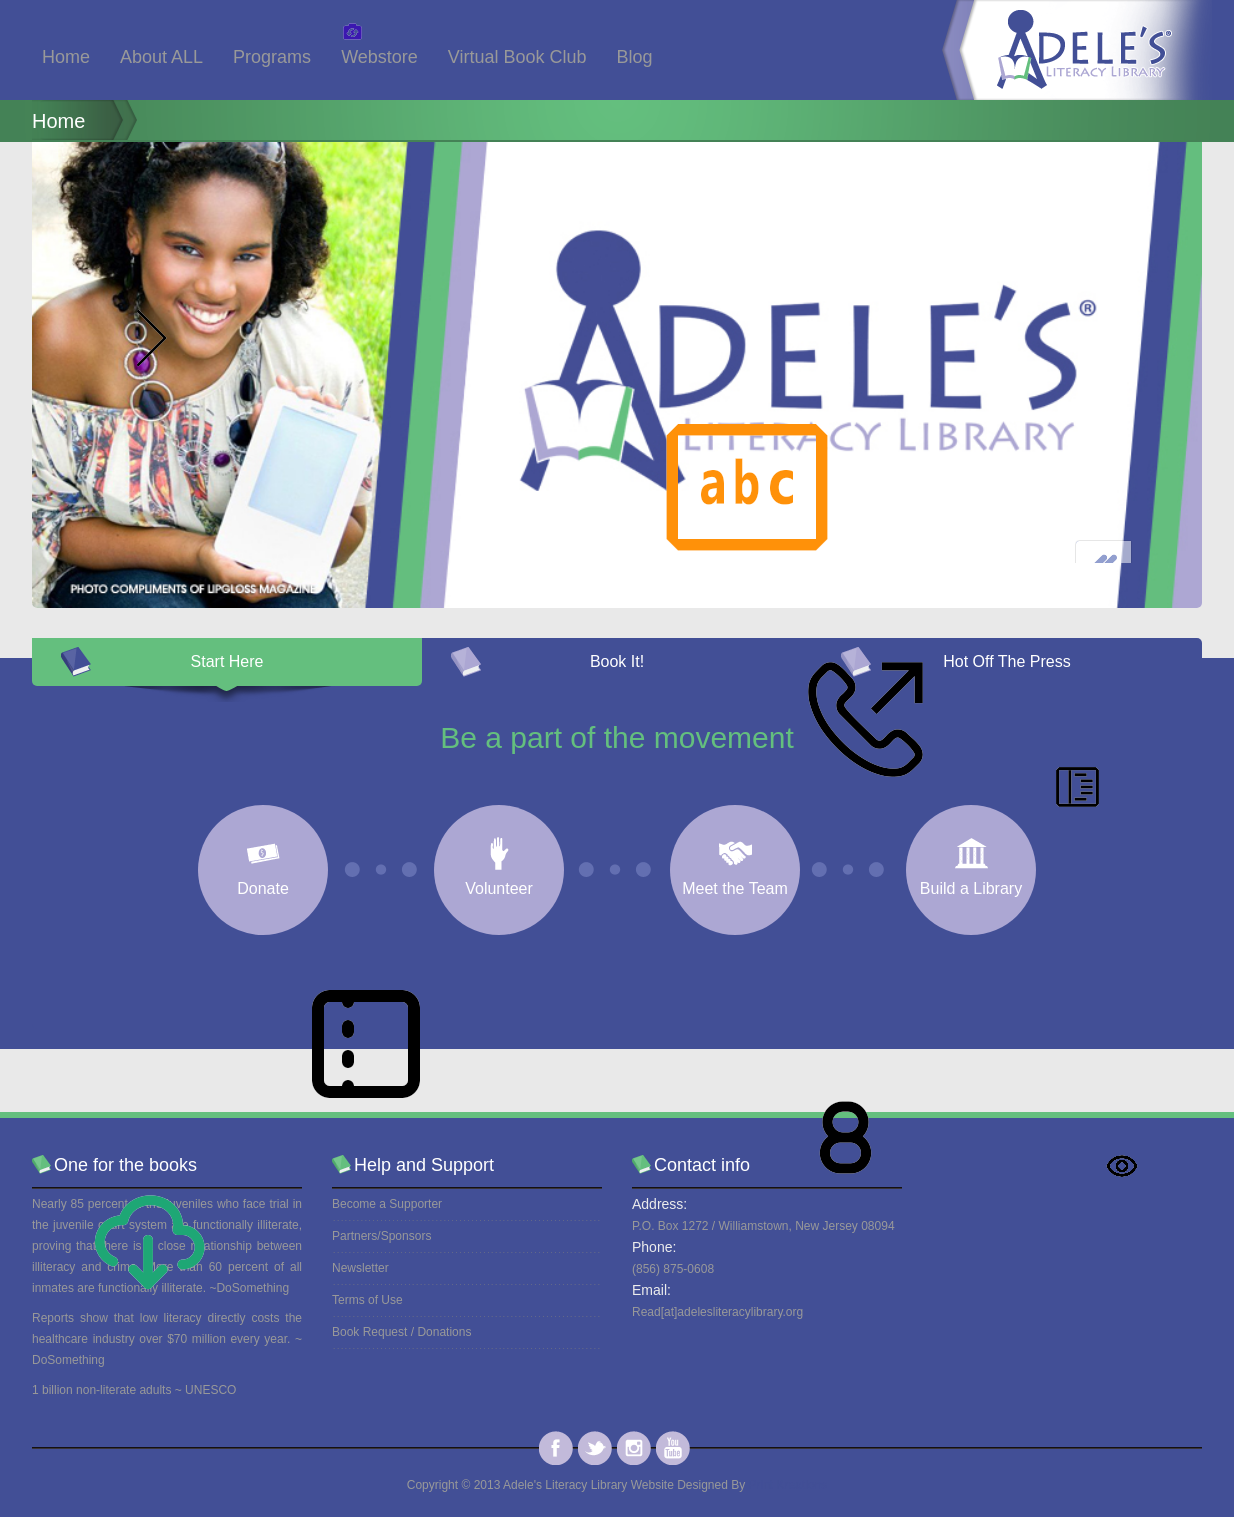  Describe the element at coordinates (845, 1137) in the screenshot. I see `displays the number 8 in a list or ranking` at that location.